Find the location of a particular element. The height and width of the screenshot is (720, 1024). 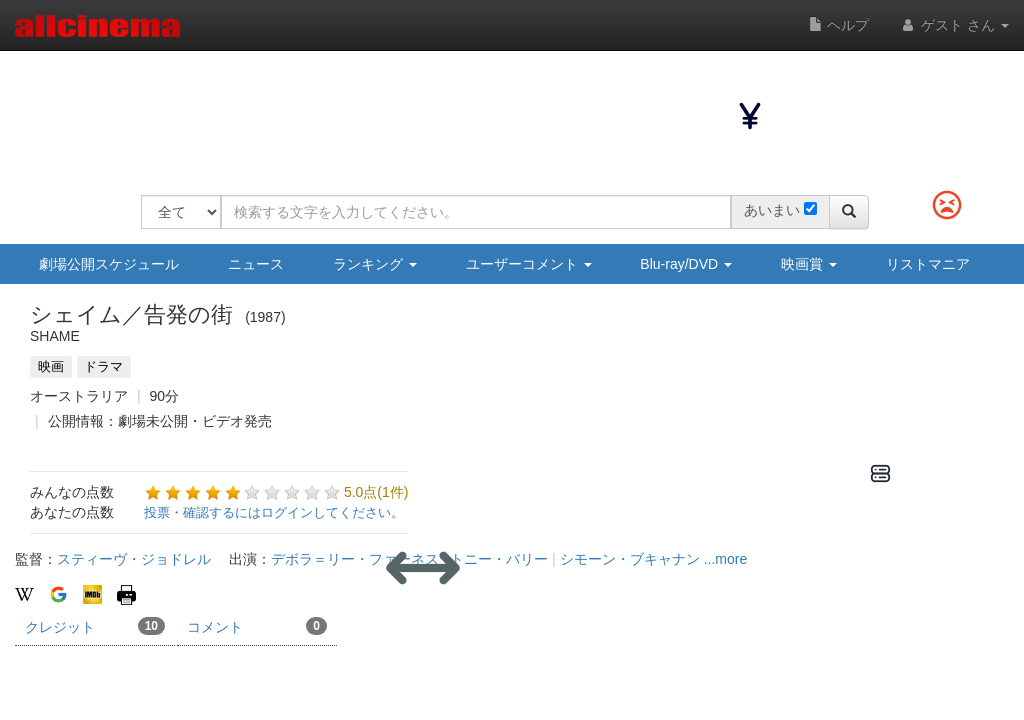

view server status is located at coordinates (880, 473).